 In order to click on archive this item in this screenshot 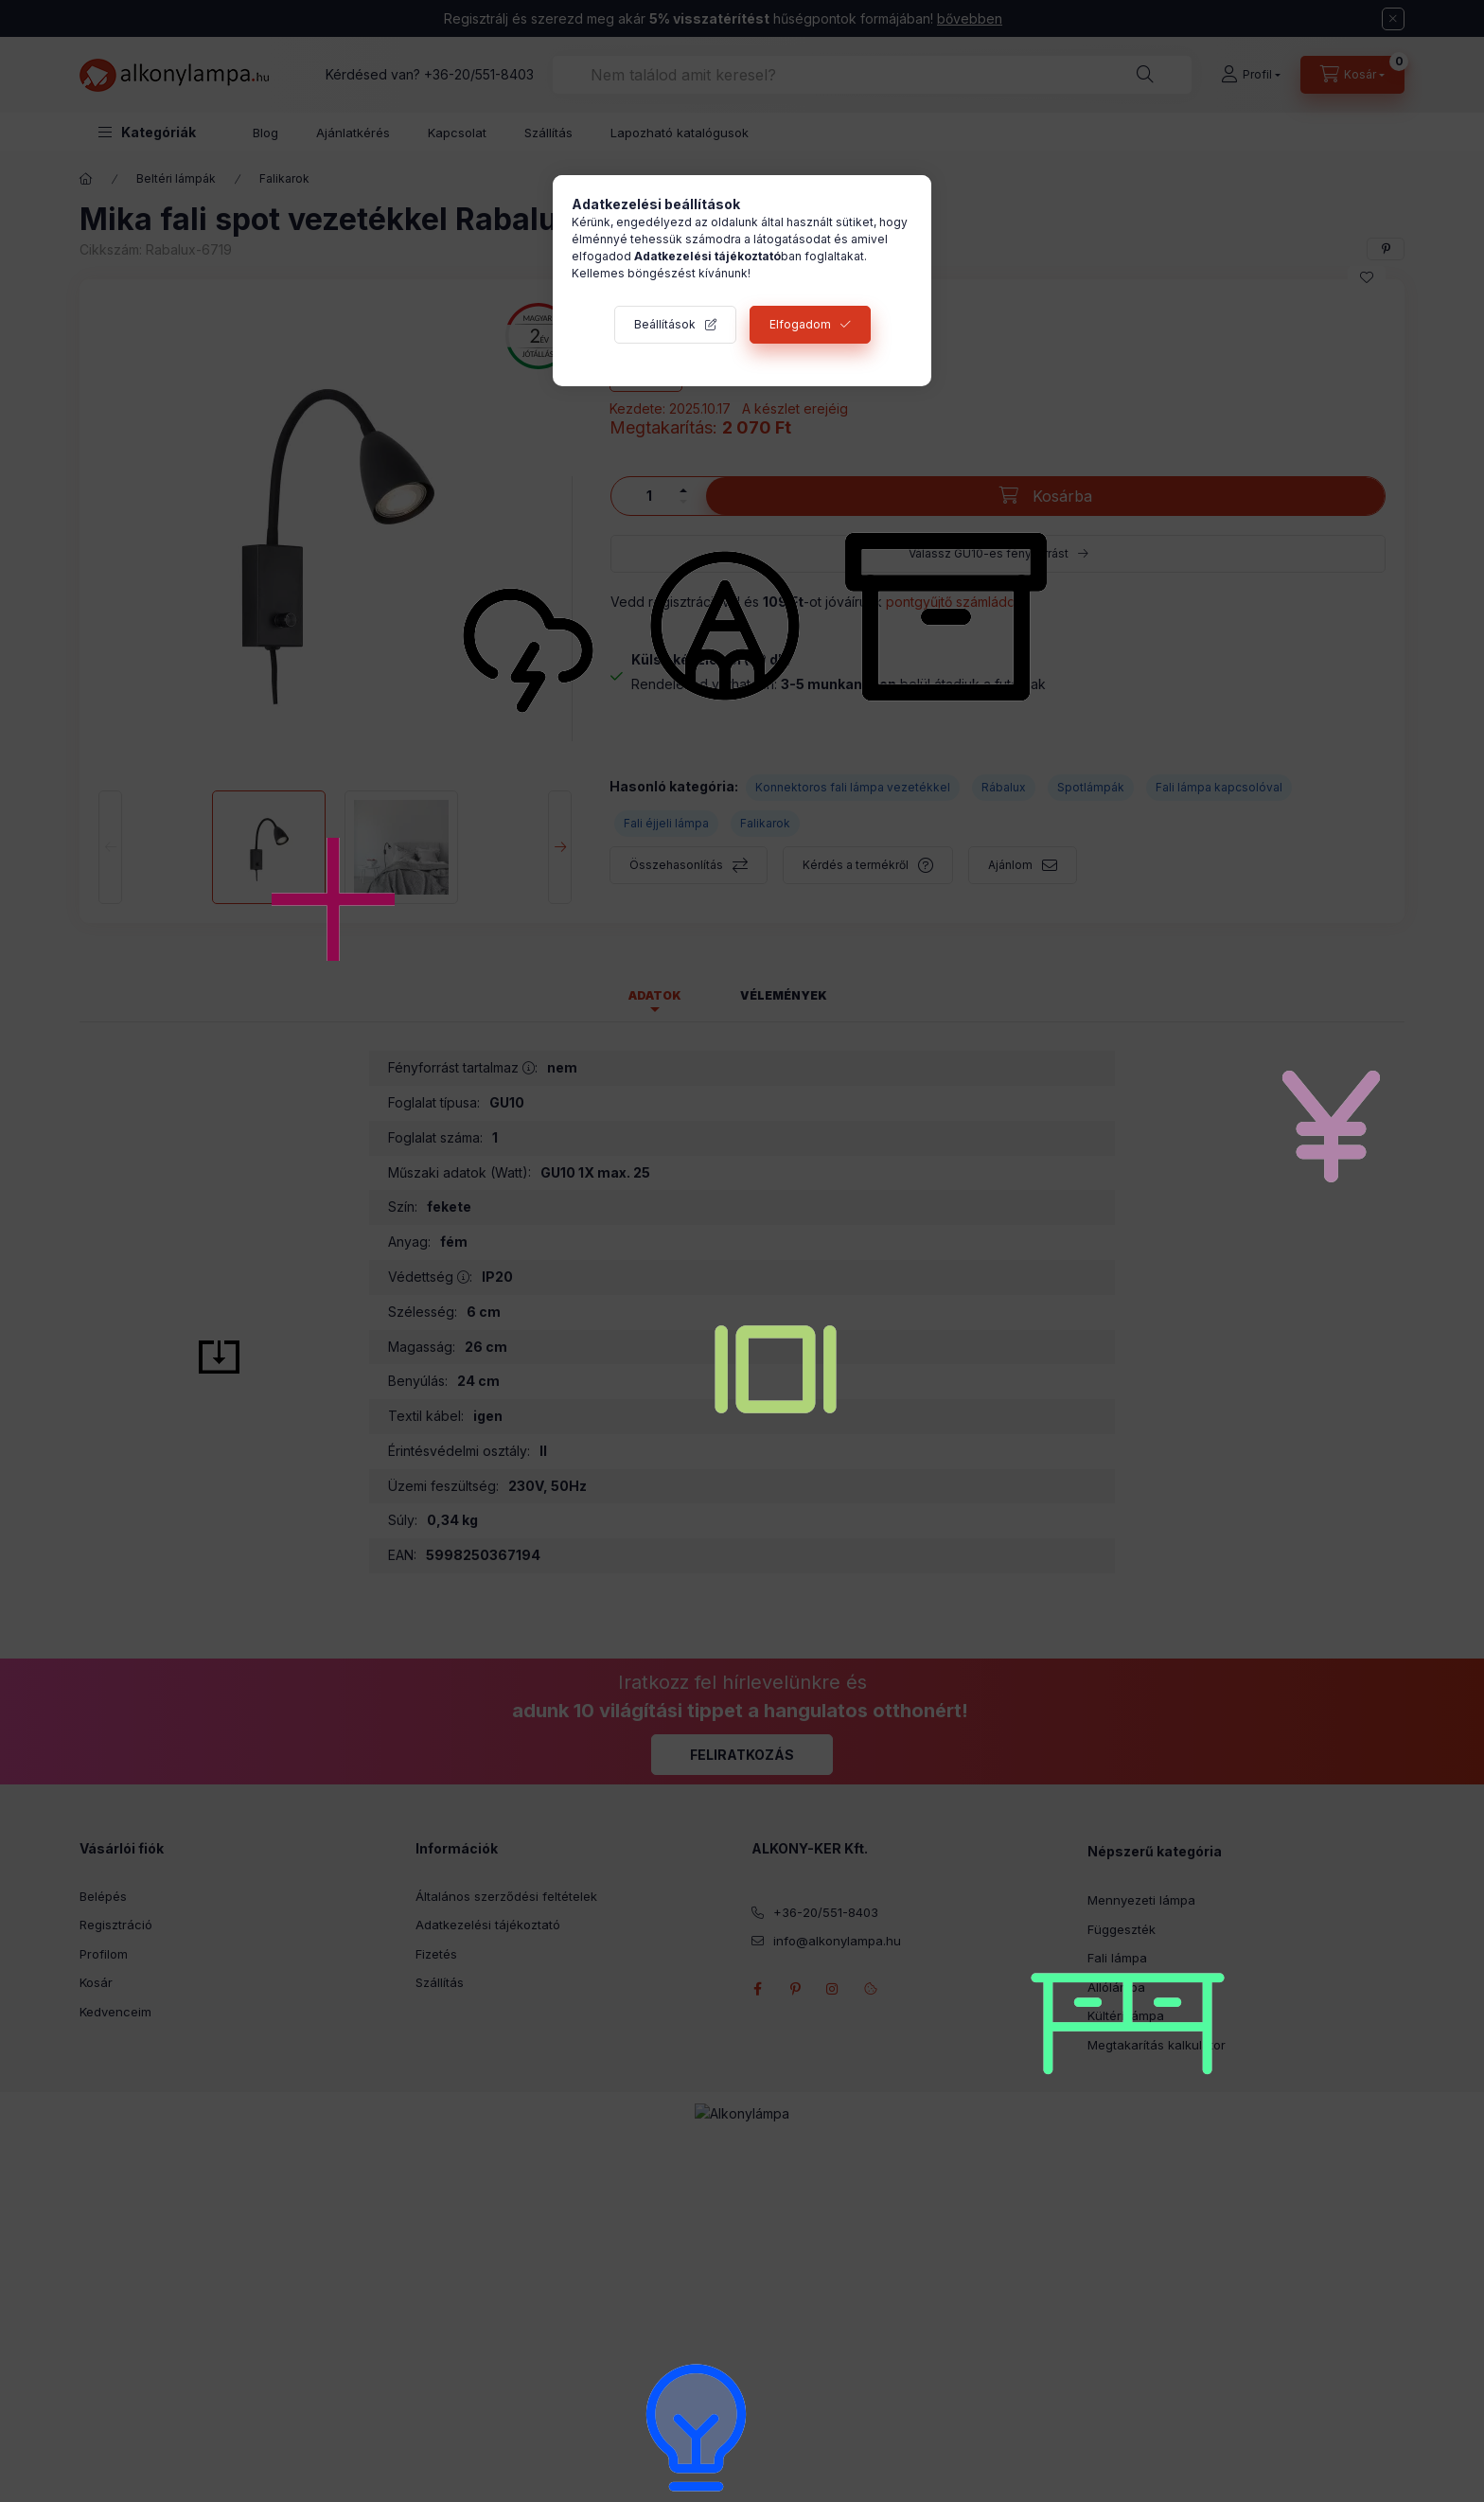, I will do `click(945, 616)`.